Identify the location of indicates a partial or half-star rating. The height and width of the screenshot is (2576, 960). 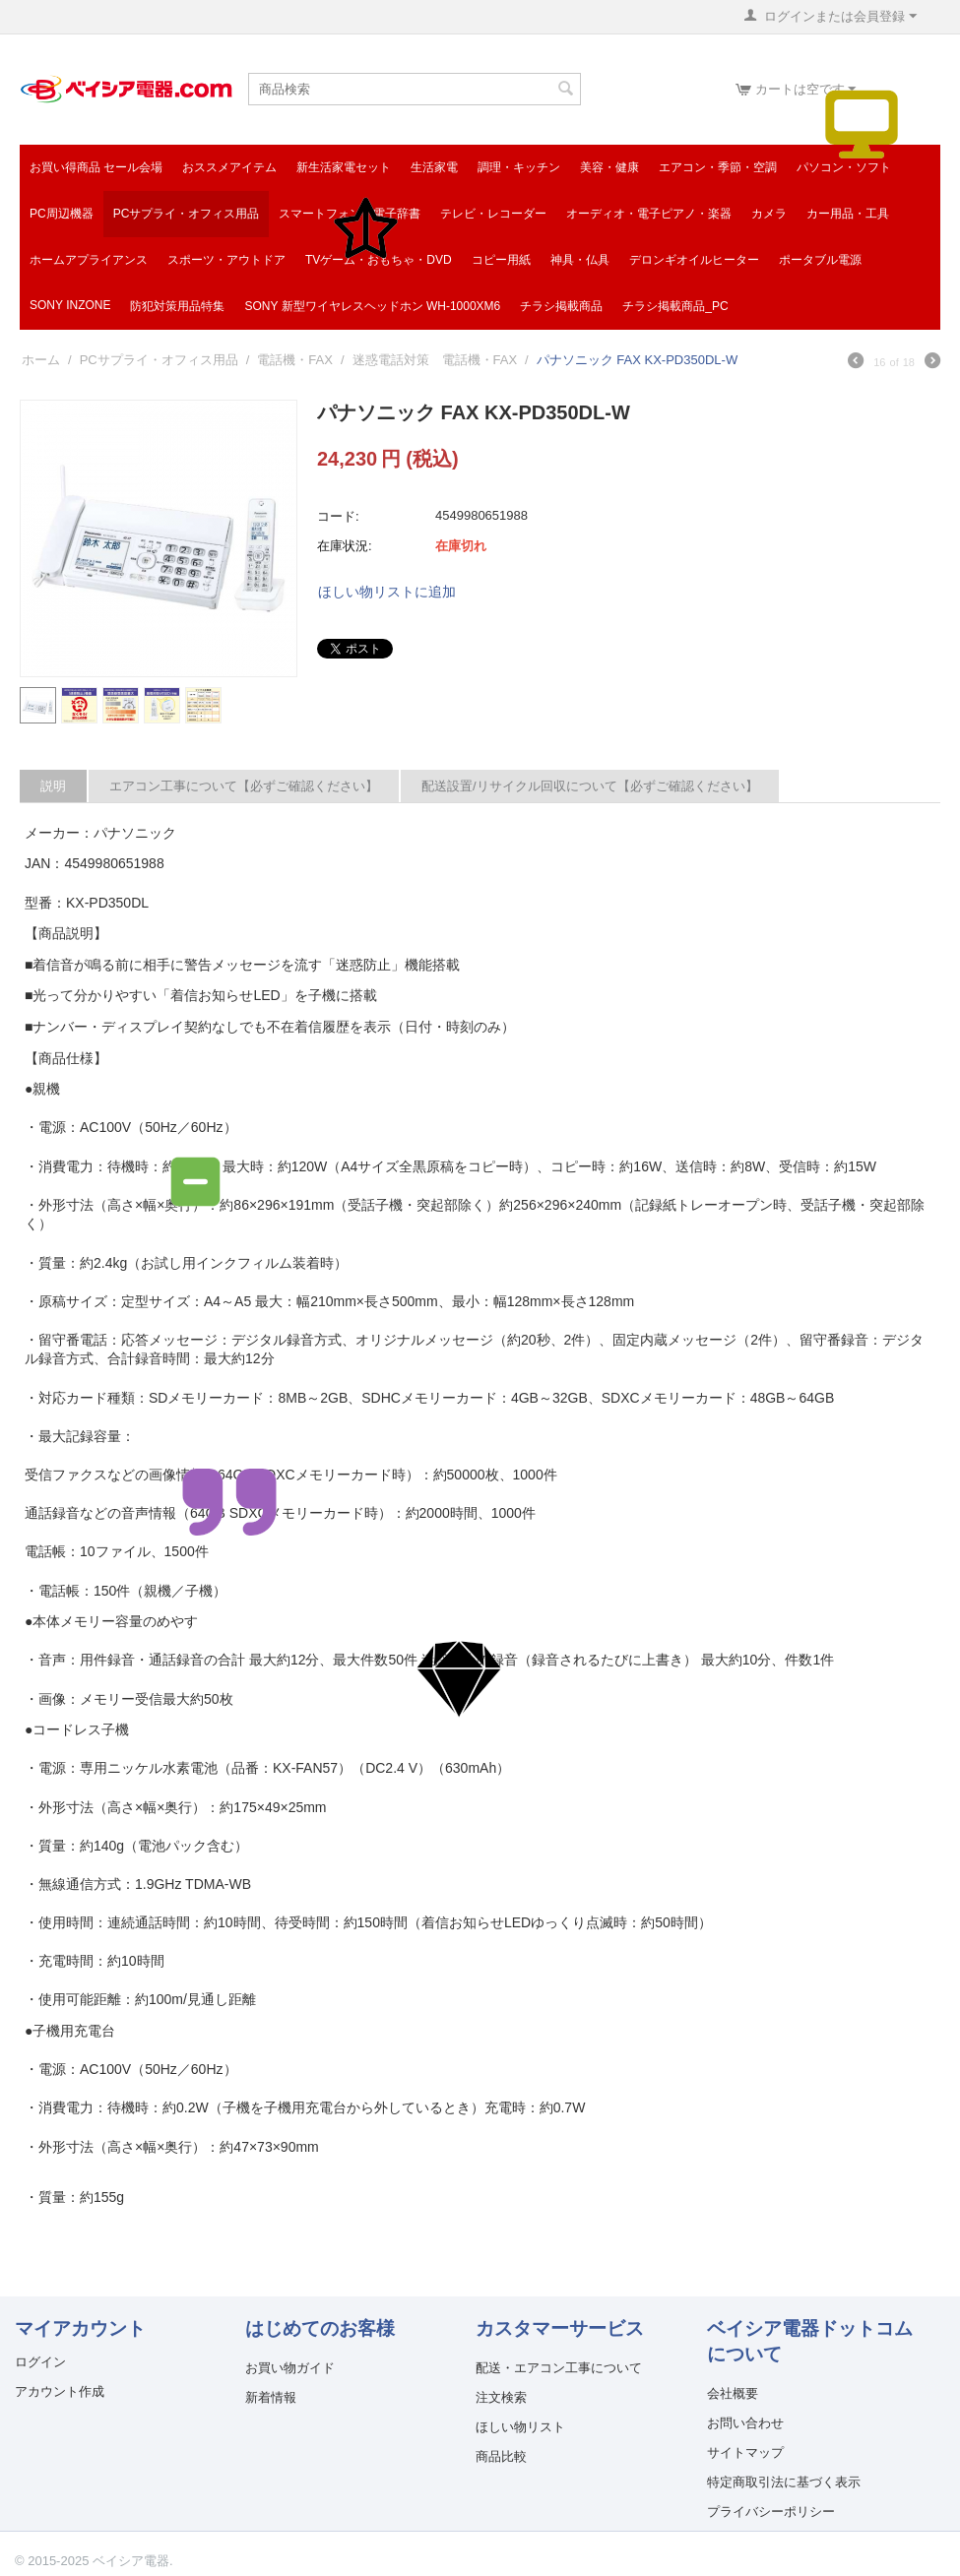
(365, 230).